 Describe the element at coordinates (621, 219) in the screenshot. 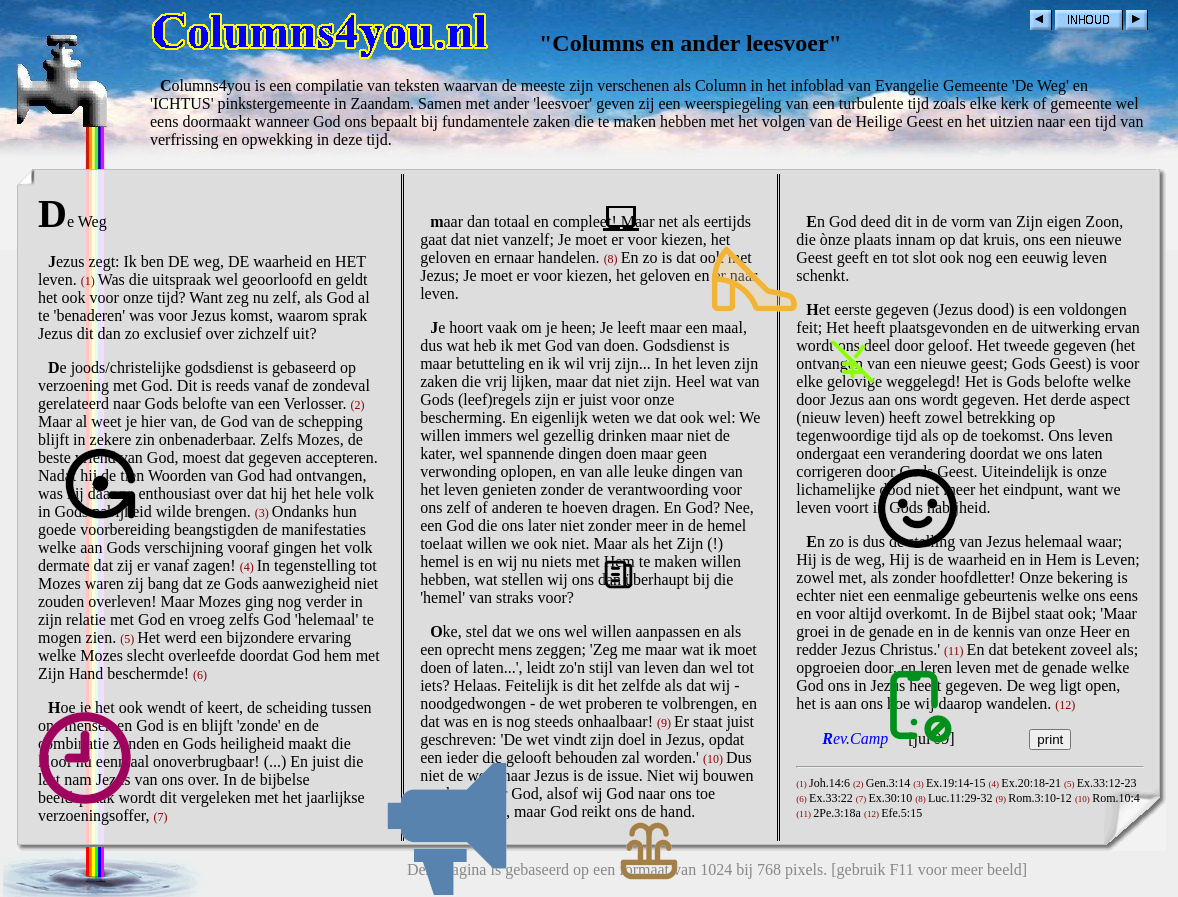

I see `switch to desktop view` at that location.